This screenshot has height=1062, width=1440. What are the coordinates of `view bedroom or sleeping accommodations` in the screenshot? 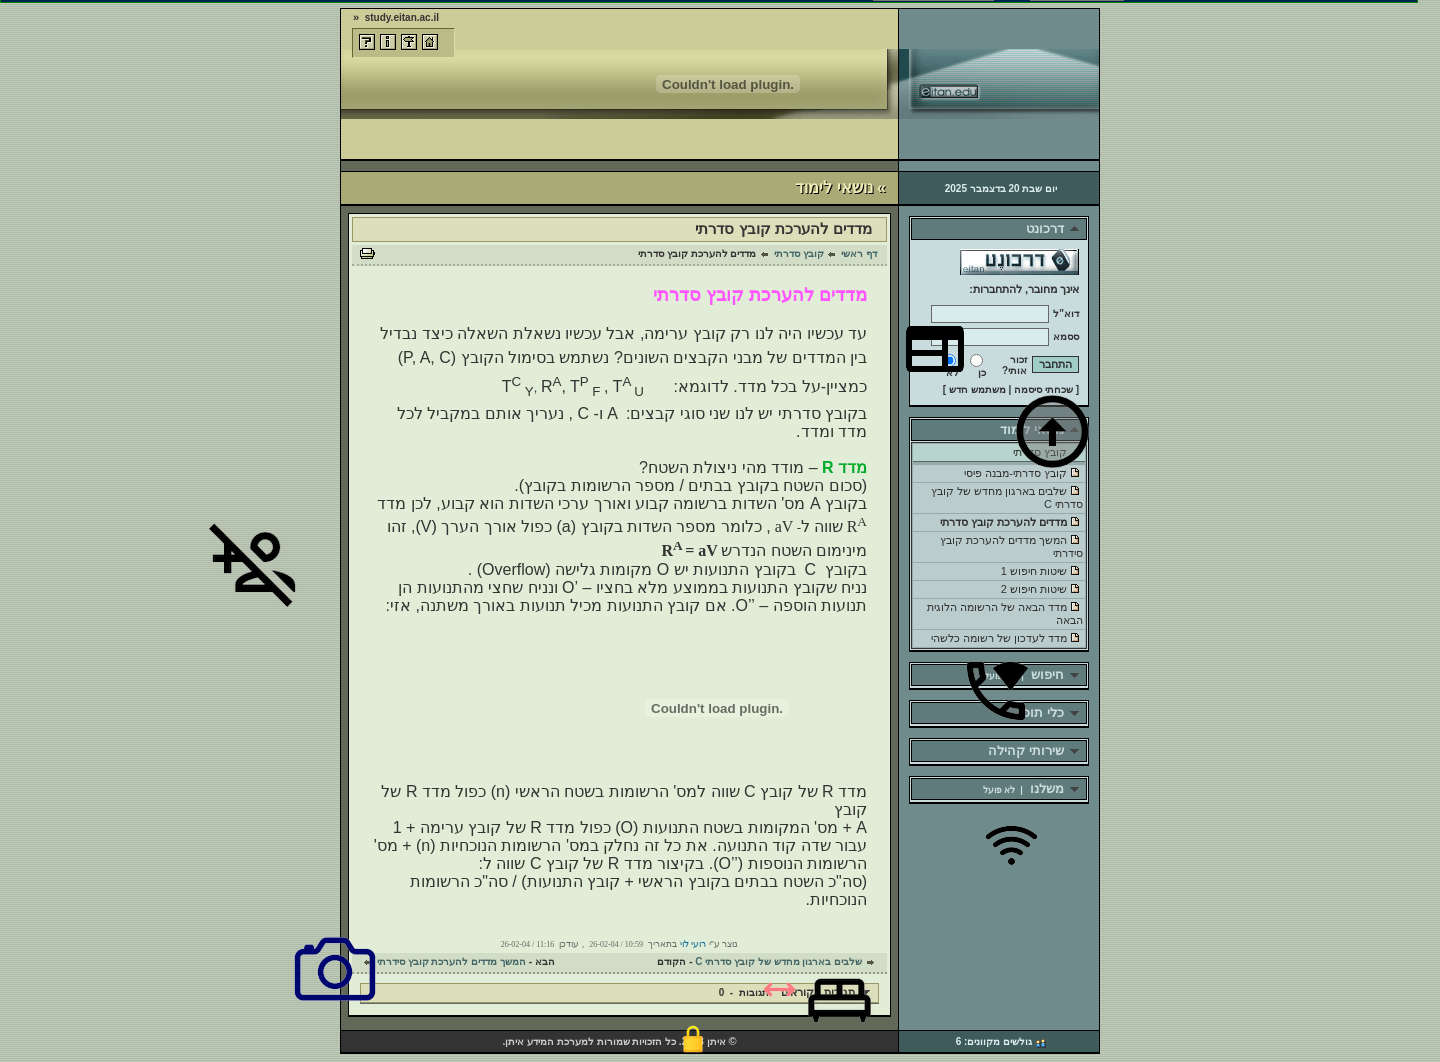 It's located at (839, 1000).